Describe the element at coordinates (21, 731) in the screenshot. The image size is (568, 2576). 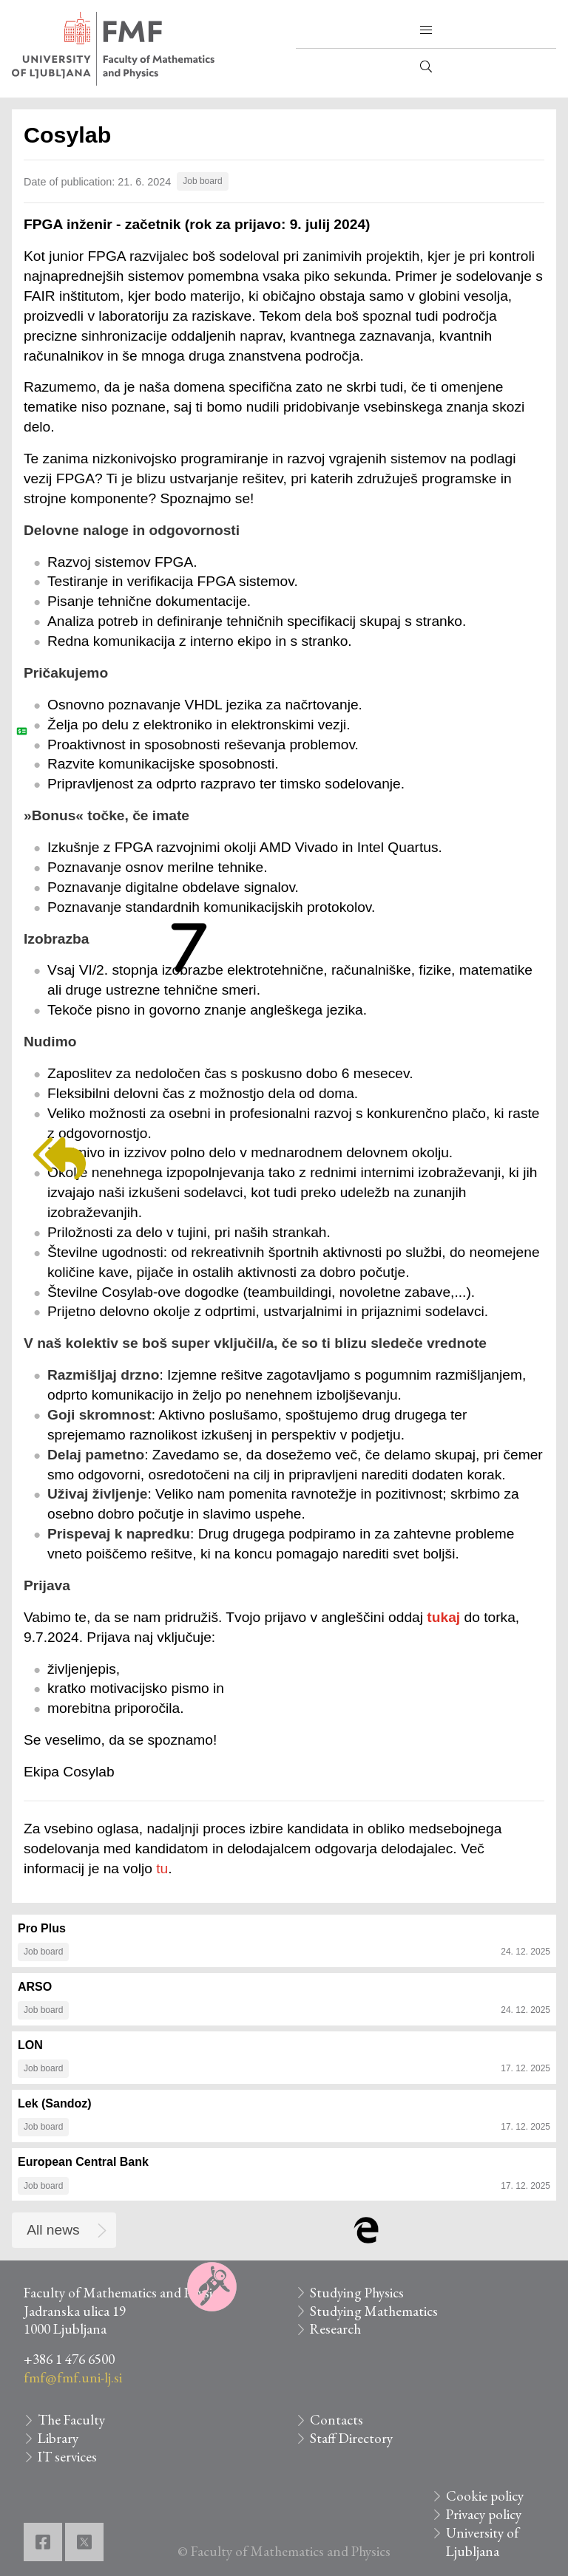
I see `view payment or check details` at that location.